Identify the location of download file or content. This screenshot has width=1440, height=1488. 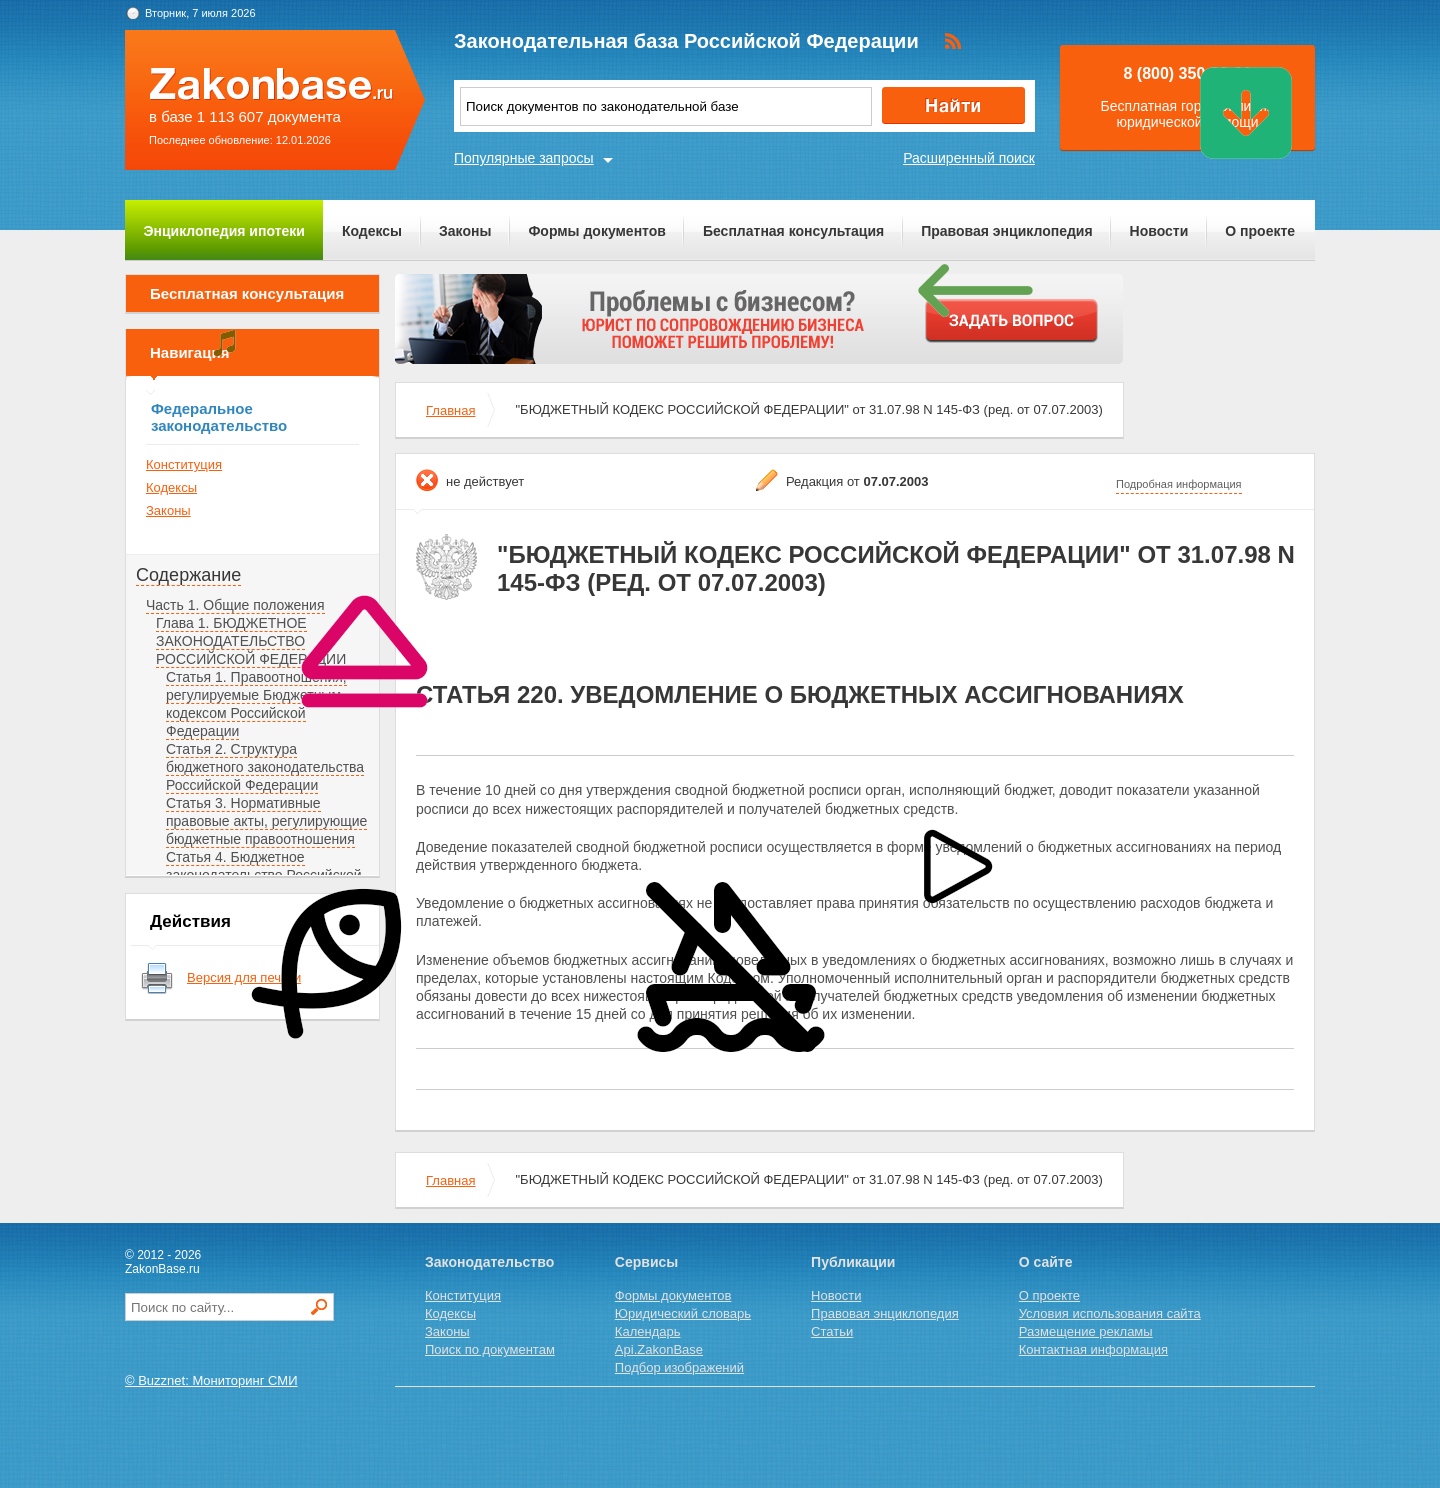
(1246, 113).